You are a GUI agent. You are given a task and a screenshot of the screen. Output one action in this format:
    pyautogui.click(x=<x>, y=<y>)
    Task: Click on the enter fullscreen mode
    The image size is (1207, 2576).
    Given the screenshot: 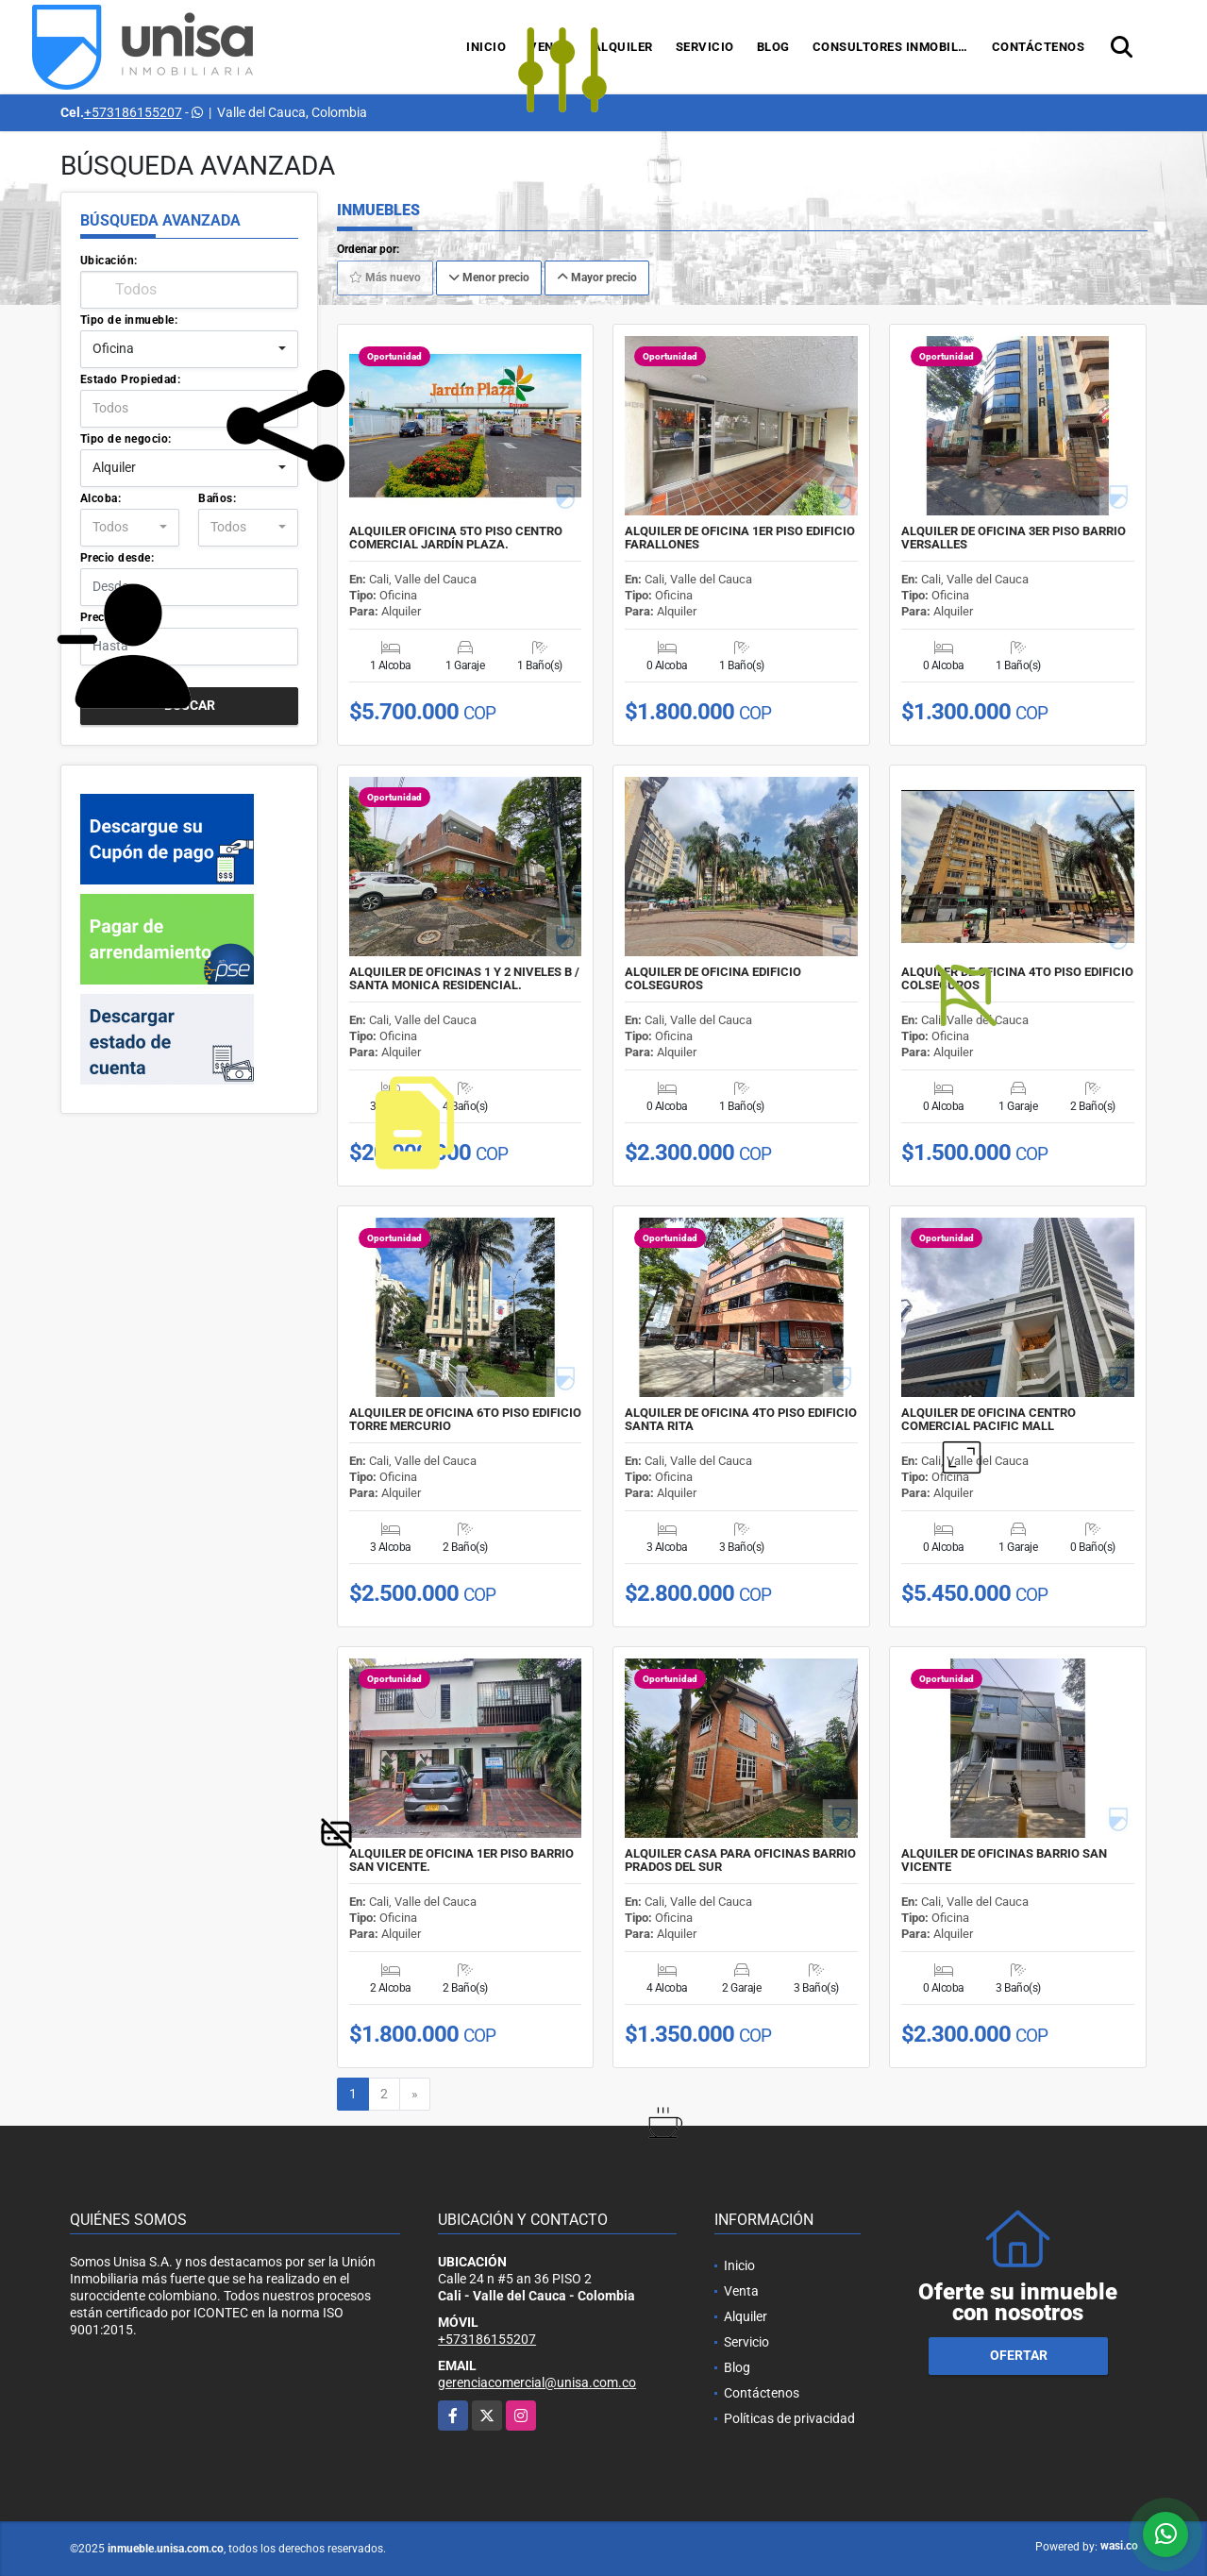 What is the action you would take?
    pyautogui.click(x=962, y=1457)
    